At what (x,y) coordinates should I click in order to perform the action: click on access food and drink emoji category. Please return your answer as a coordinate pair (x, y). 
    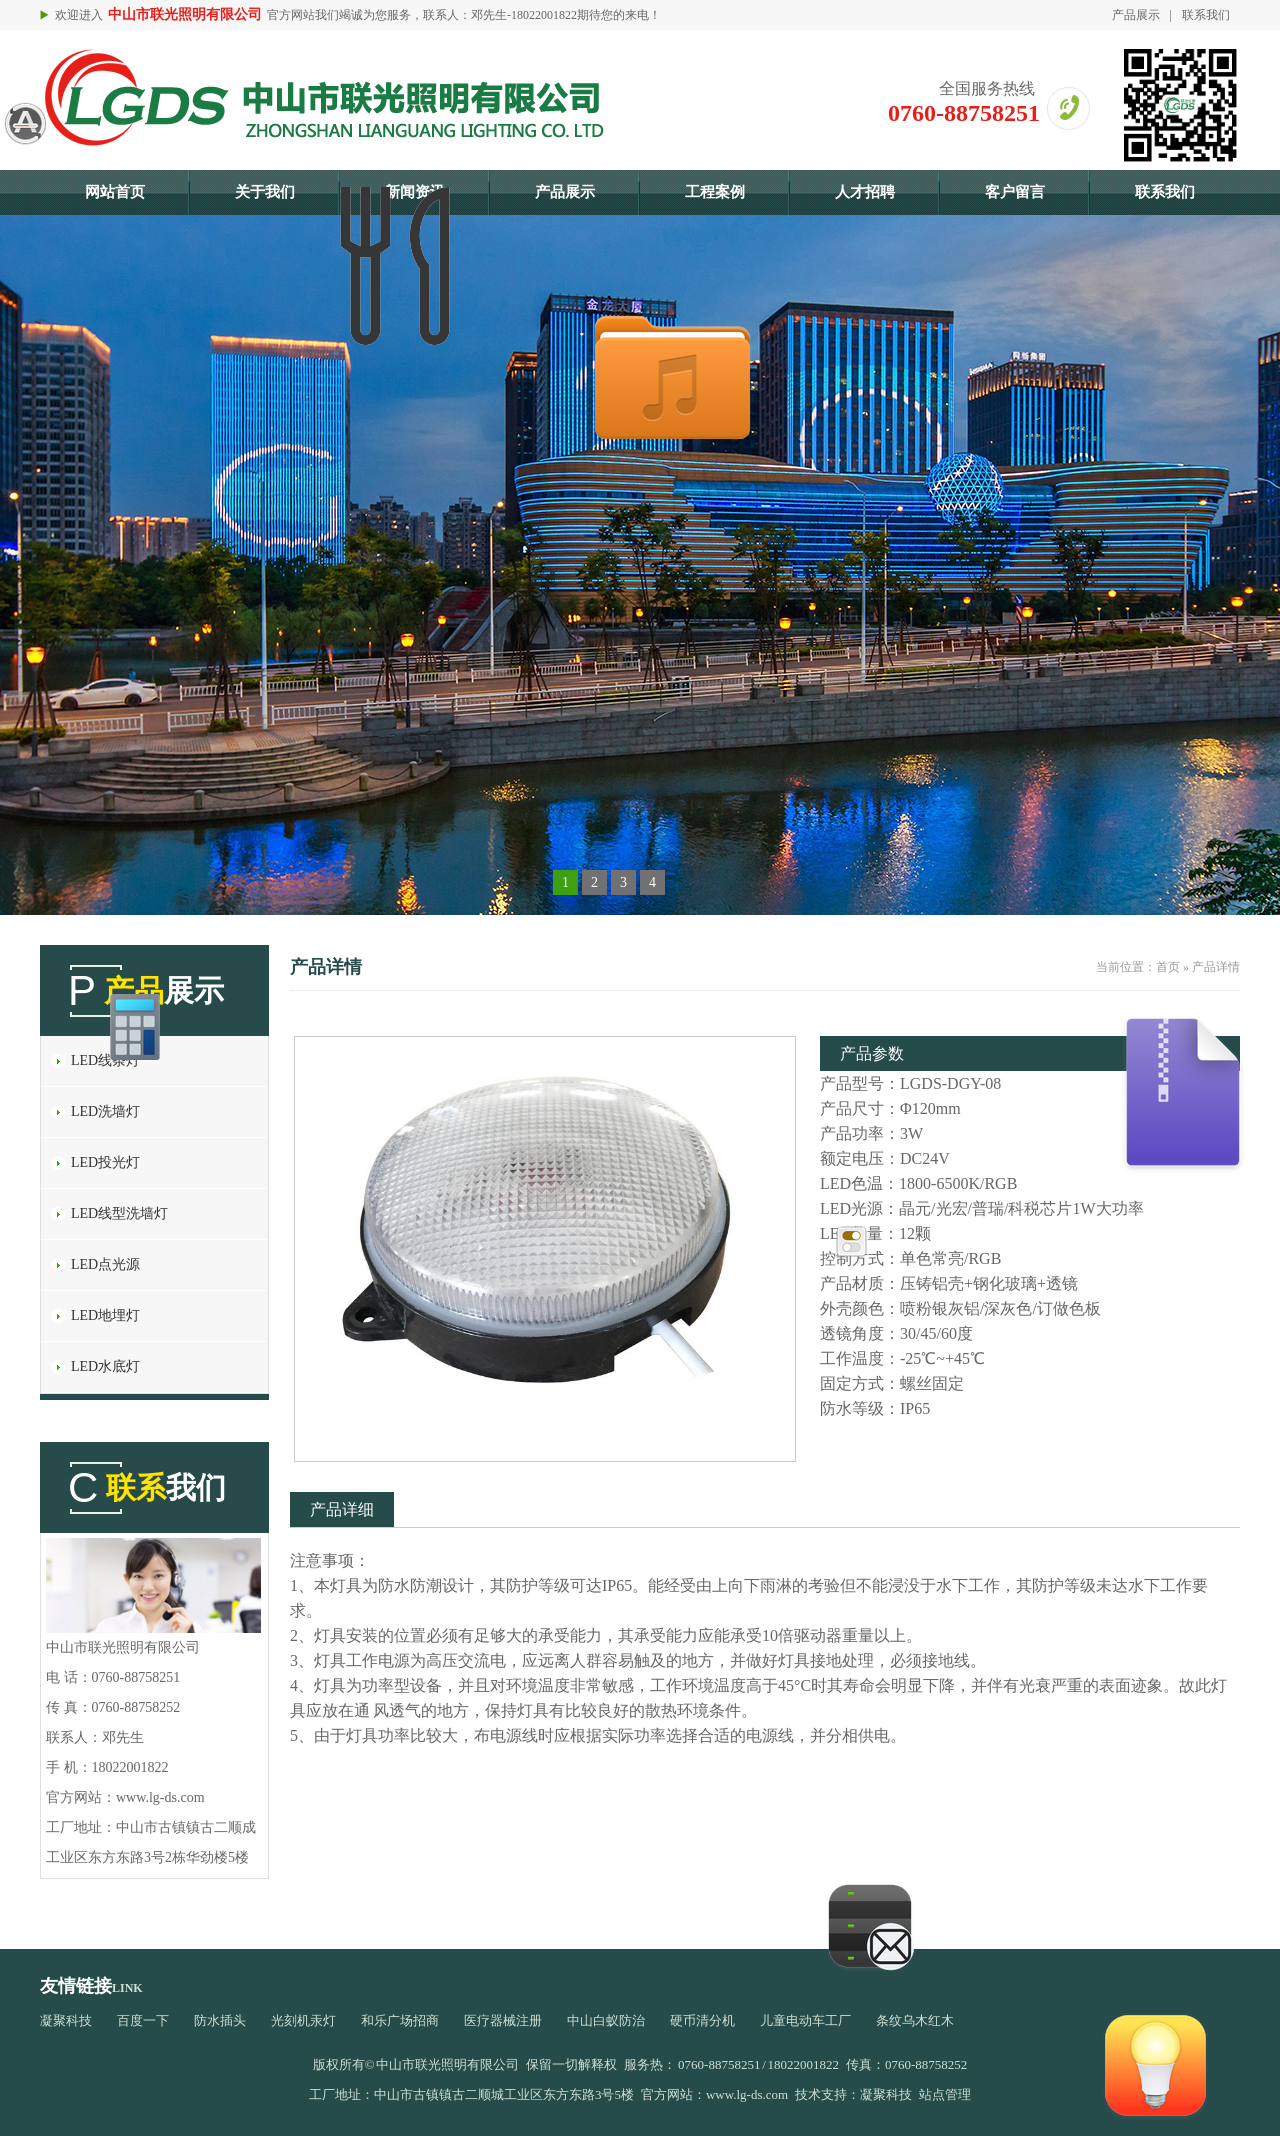
    Looking at the image, I should click on (400, 266).